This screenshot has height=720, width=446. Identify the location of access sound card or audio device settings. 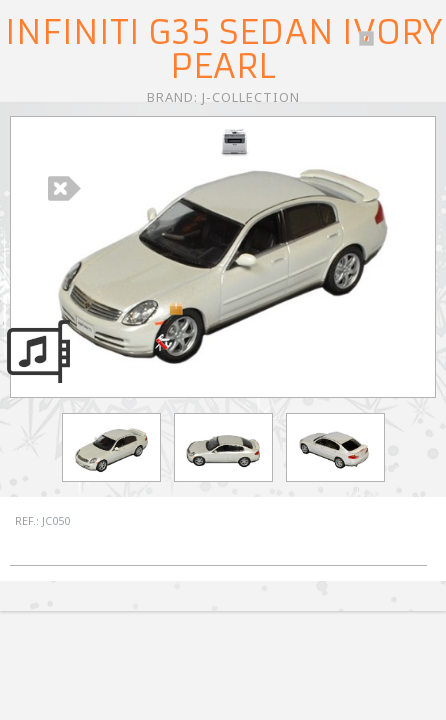
(38, 351).